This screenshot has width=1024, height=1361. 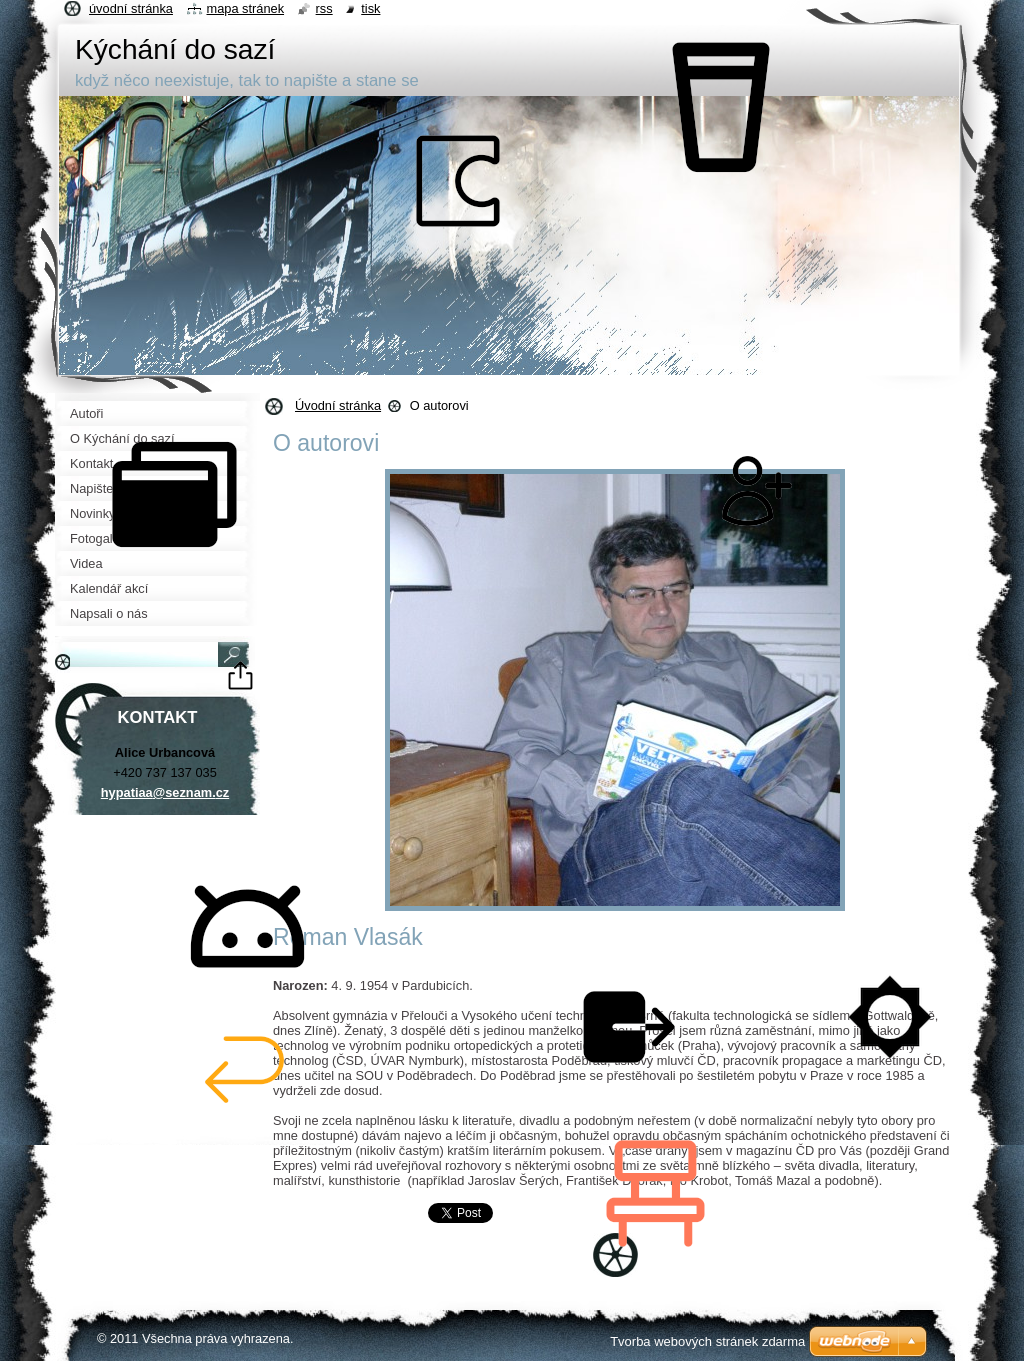 What do you see at coordinates (757, 491) in the screenshot?
I see `add a new contact or friend` at bounding box center [757, 491].